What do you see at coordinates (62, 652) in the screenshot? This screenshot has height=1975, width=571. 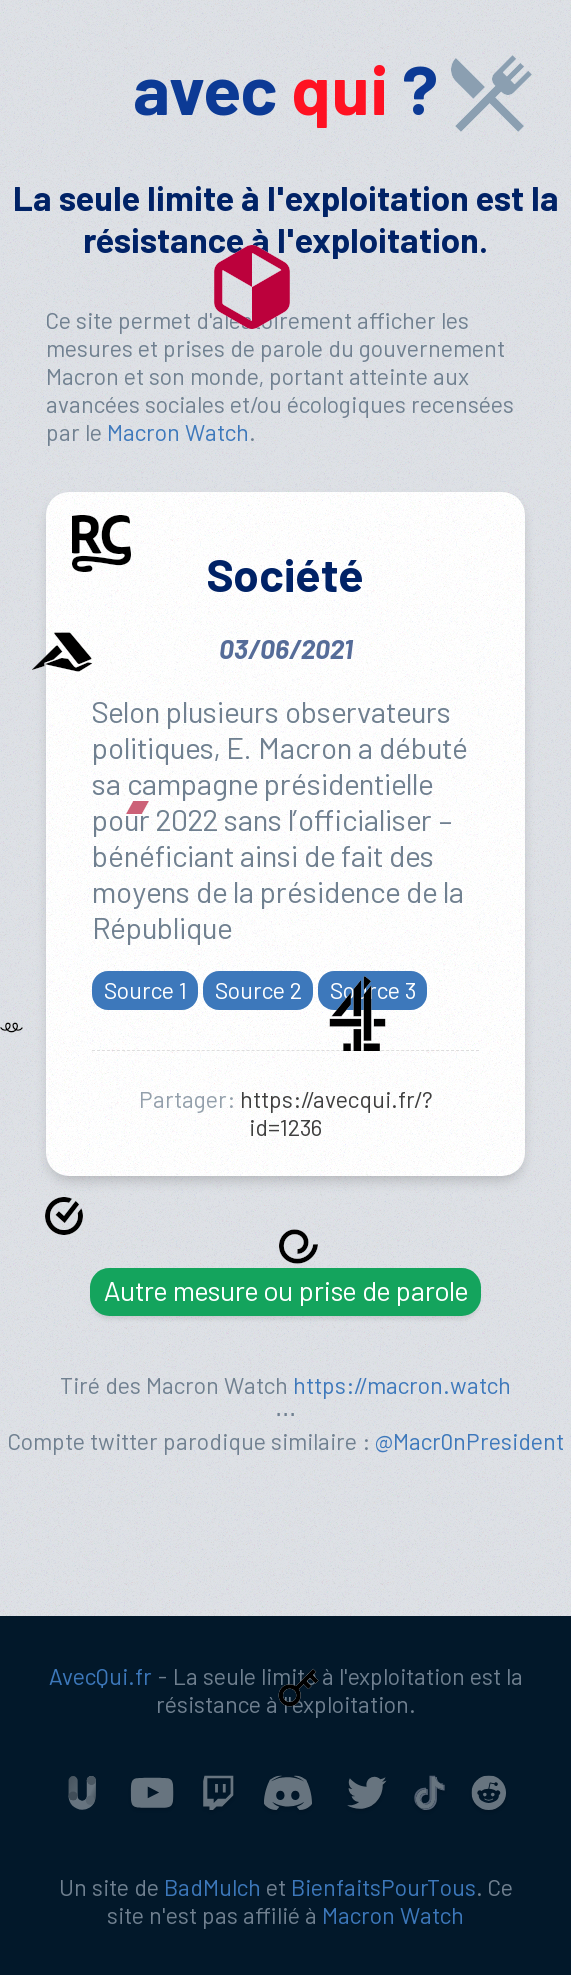 I see `accusoft company logo` at bounding box center [62, 652].